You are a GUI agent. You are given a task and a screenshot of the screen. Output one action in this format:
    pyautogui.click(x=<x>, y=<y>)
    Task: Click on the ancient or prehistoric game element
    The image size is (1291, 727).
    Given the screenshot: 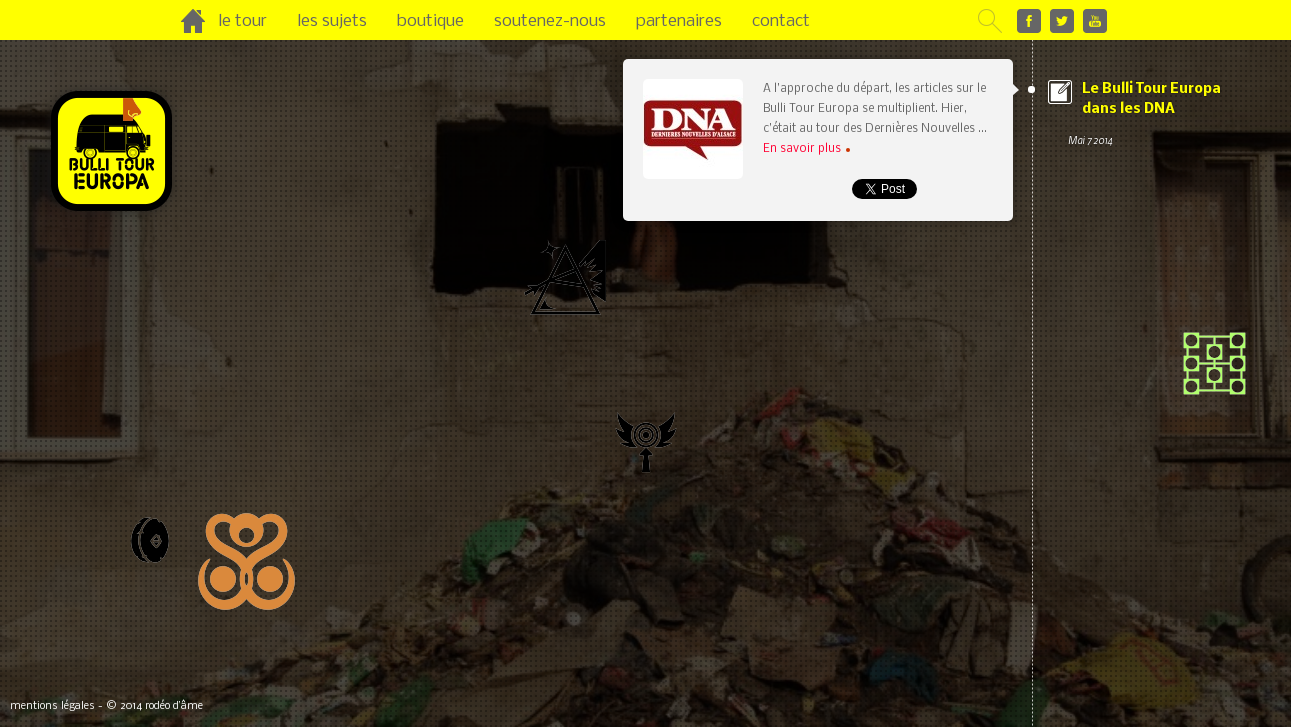 What is the action you would take?
    pyautogui.click(x=150, y=540)
    